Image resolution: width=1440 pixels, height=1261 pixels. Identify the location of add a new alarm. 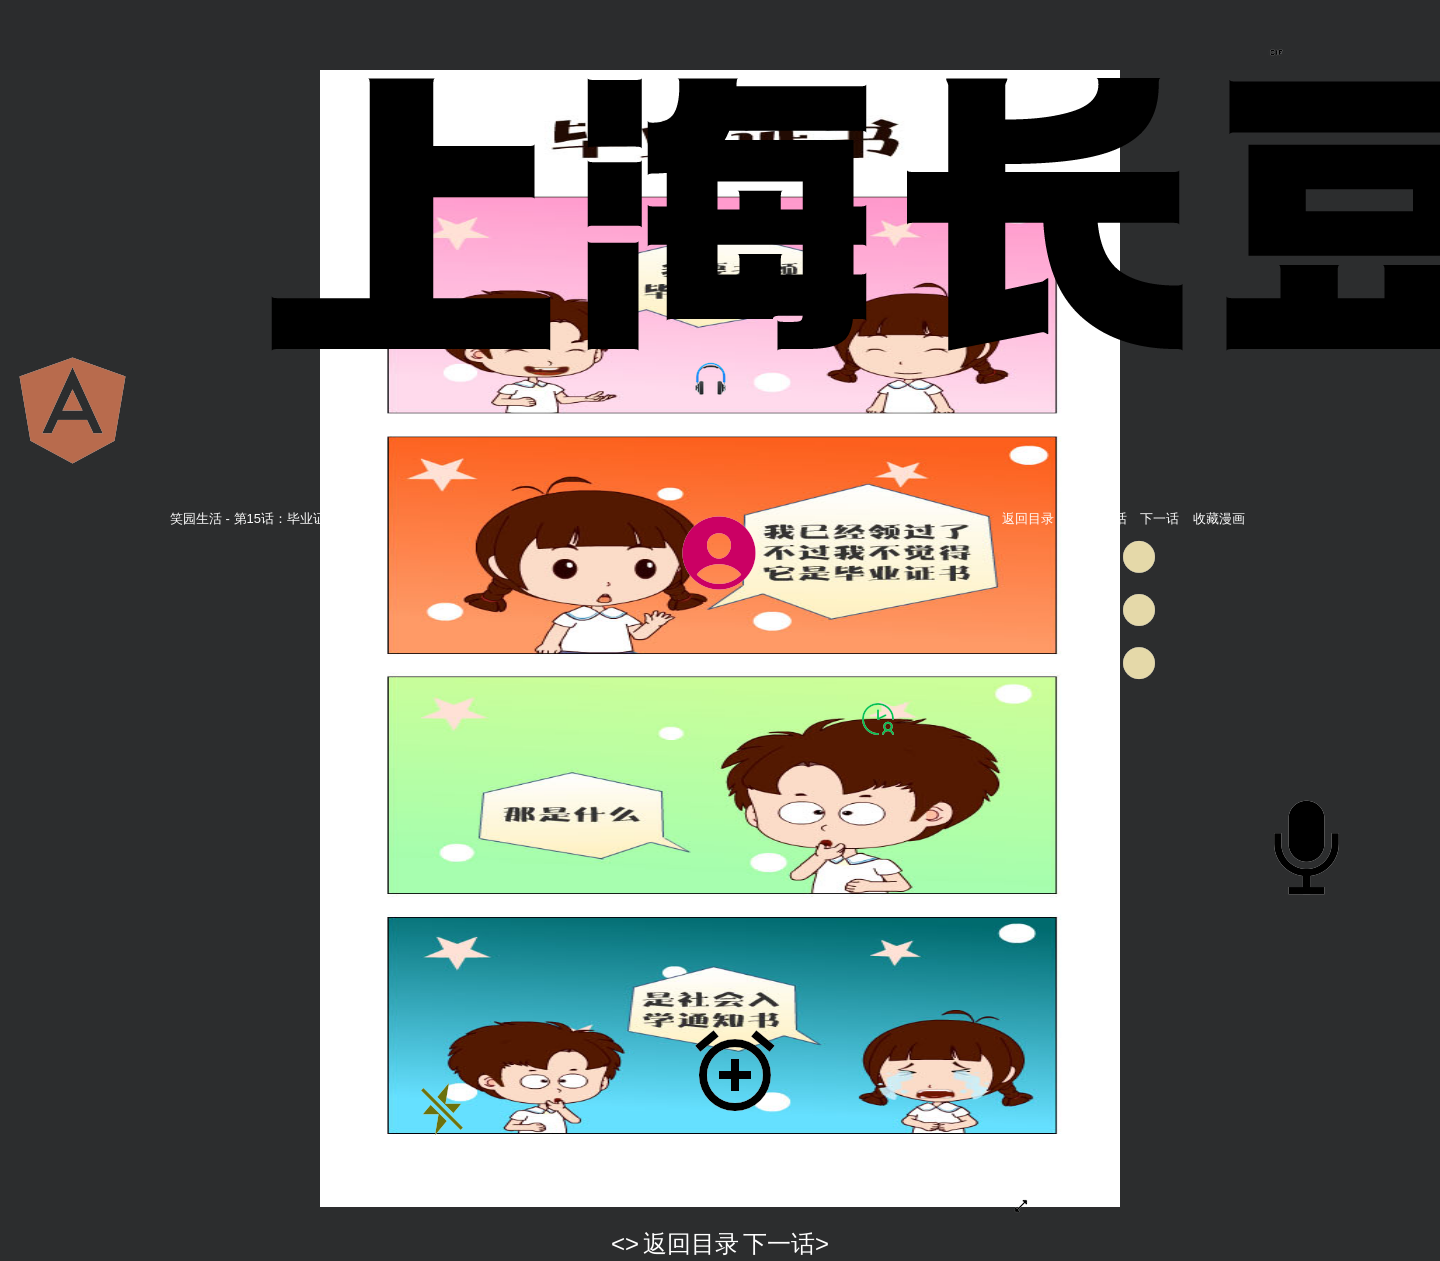
(735, 1071).